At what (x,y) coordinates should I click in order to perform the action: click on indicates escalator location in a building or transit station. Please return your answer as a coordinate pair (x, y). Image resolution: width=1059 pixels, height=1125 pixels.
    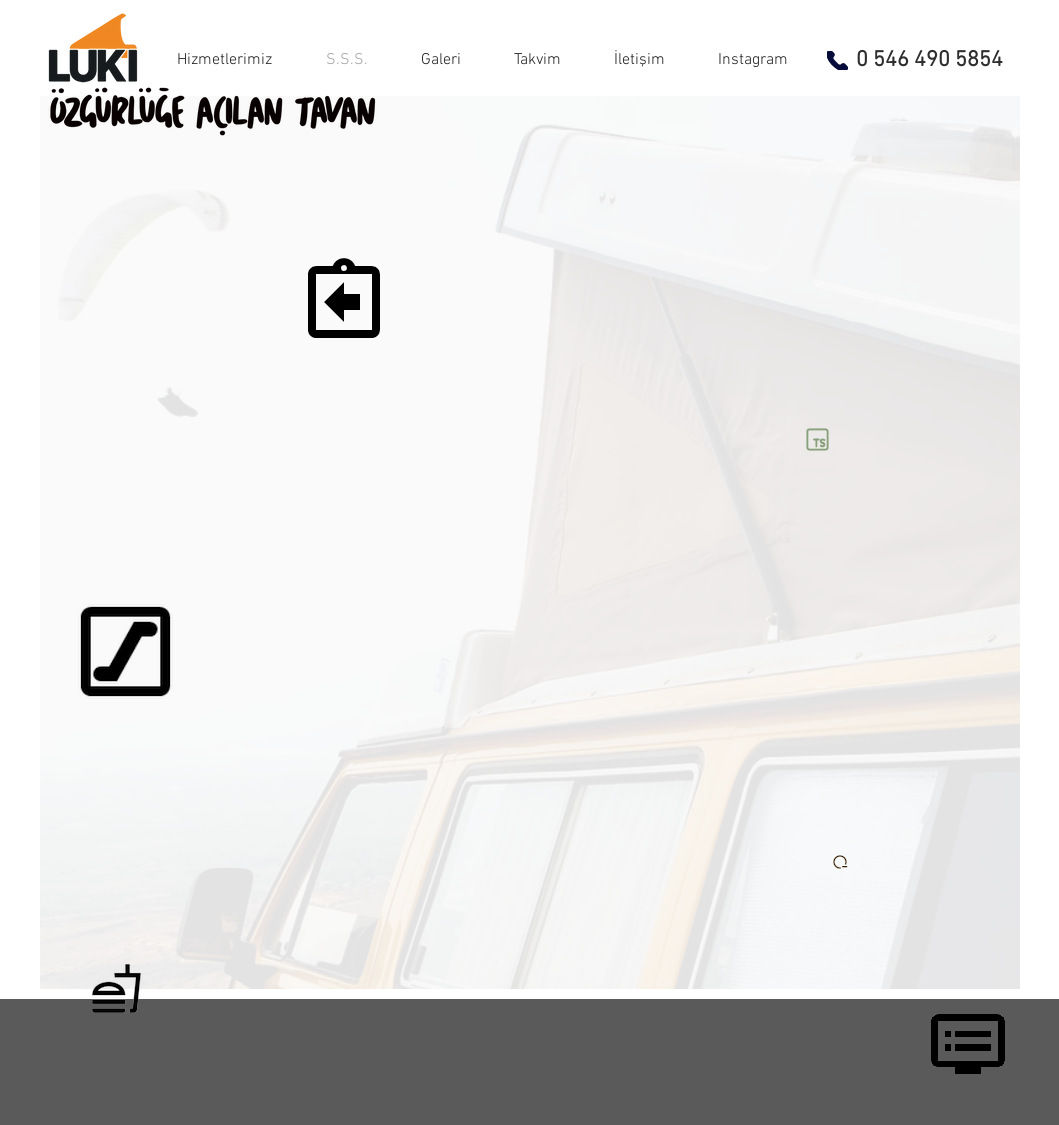
    Looking at the image, I should click on (125, 651).